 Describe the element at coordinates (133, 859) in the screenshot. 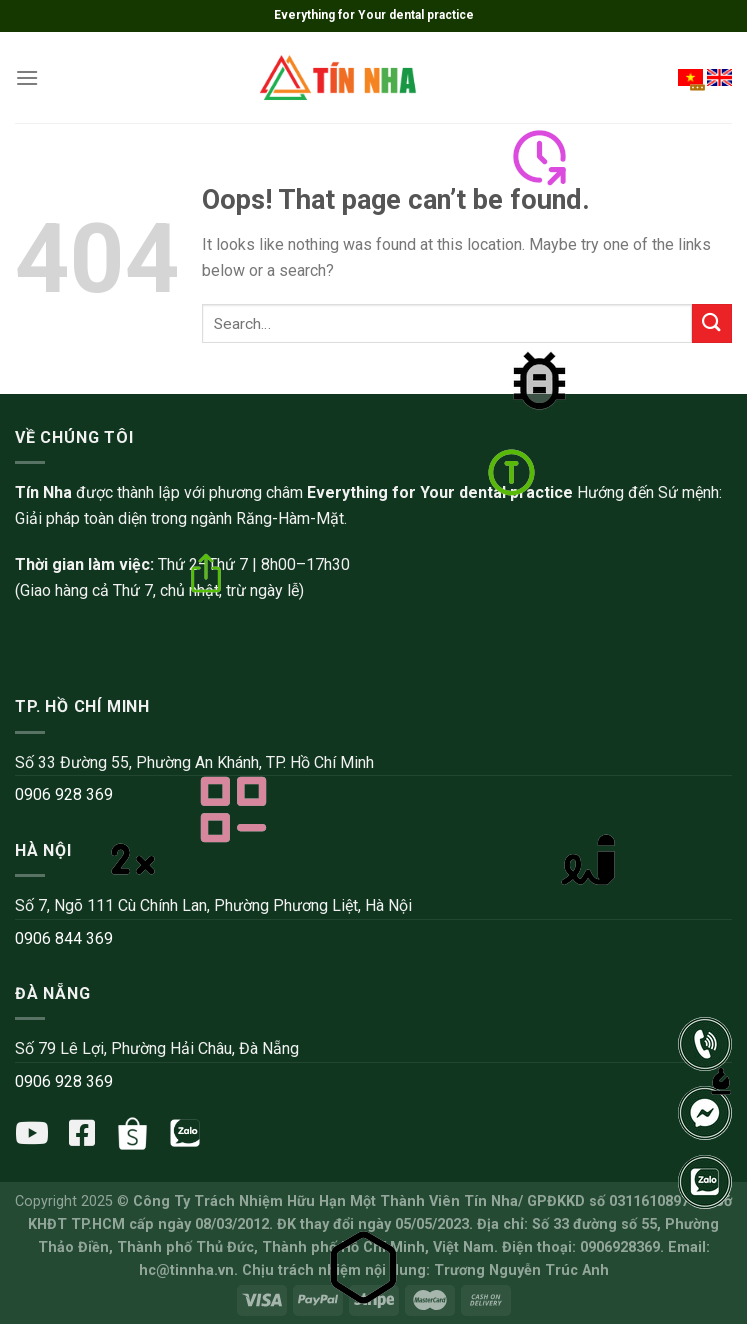

I see `apply 2x multiplier to current value` at that location.